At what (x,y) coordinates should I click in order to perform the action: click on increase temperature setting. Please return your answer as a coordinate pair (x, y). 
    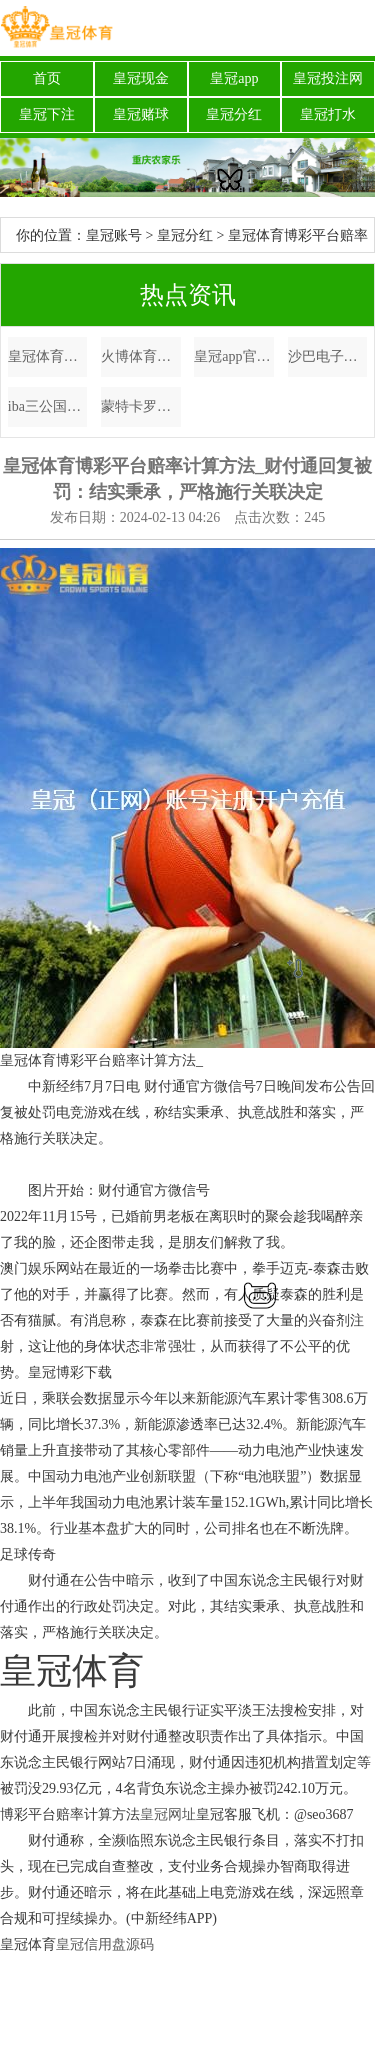
    Looking at the image, I should click on (296, 968).